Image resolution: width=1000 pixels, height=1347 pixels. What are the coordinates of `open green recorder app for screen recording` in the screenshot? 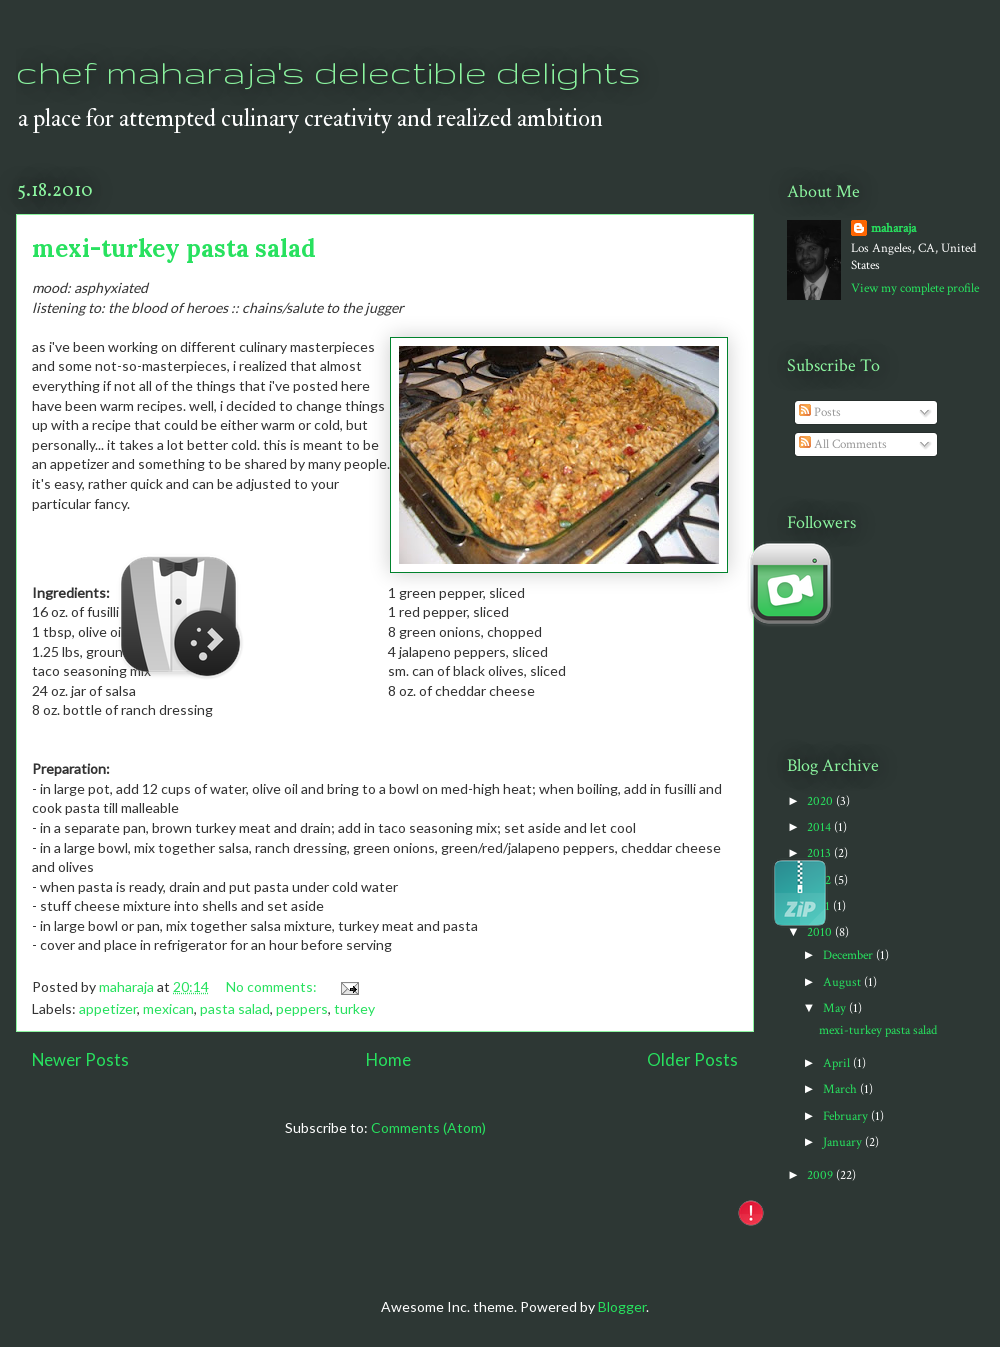 It's located at (790, 583).